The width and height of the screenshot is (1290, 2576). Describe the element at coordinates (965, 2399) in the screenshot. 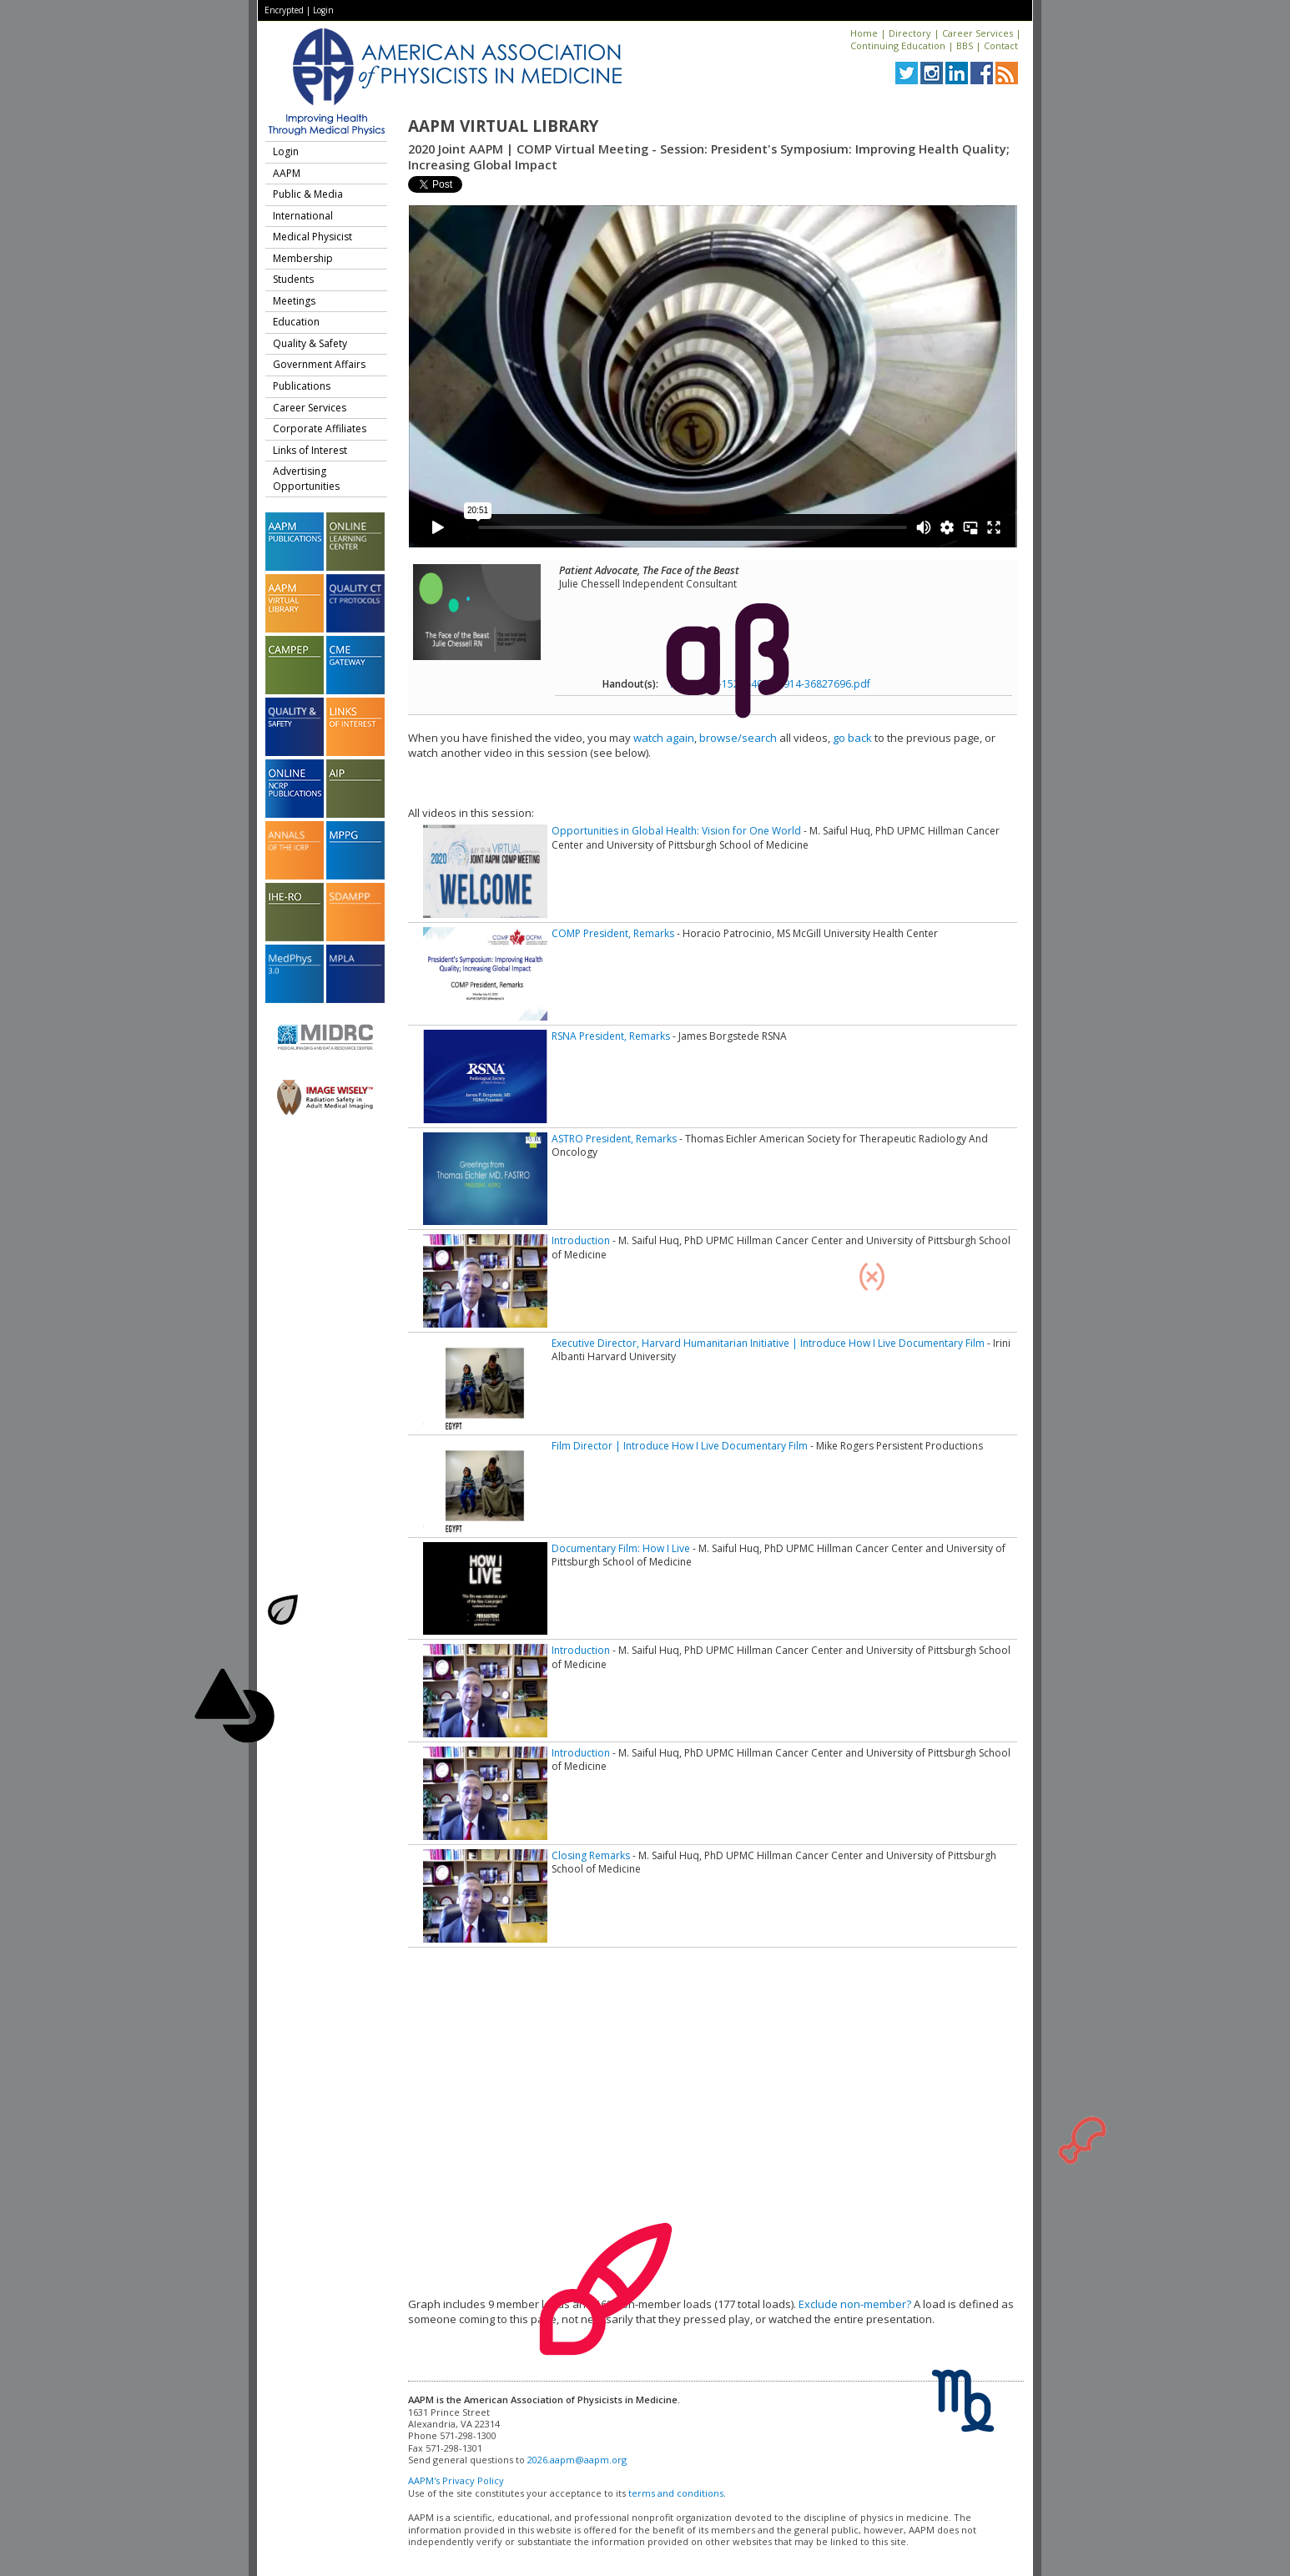

I see `indicates virgo zodiac sign` at that location.